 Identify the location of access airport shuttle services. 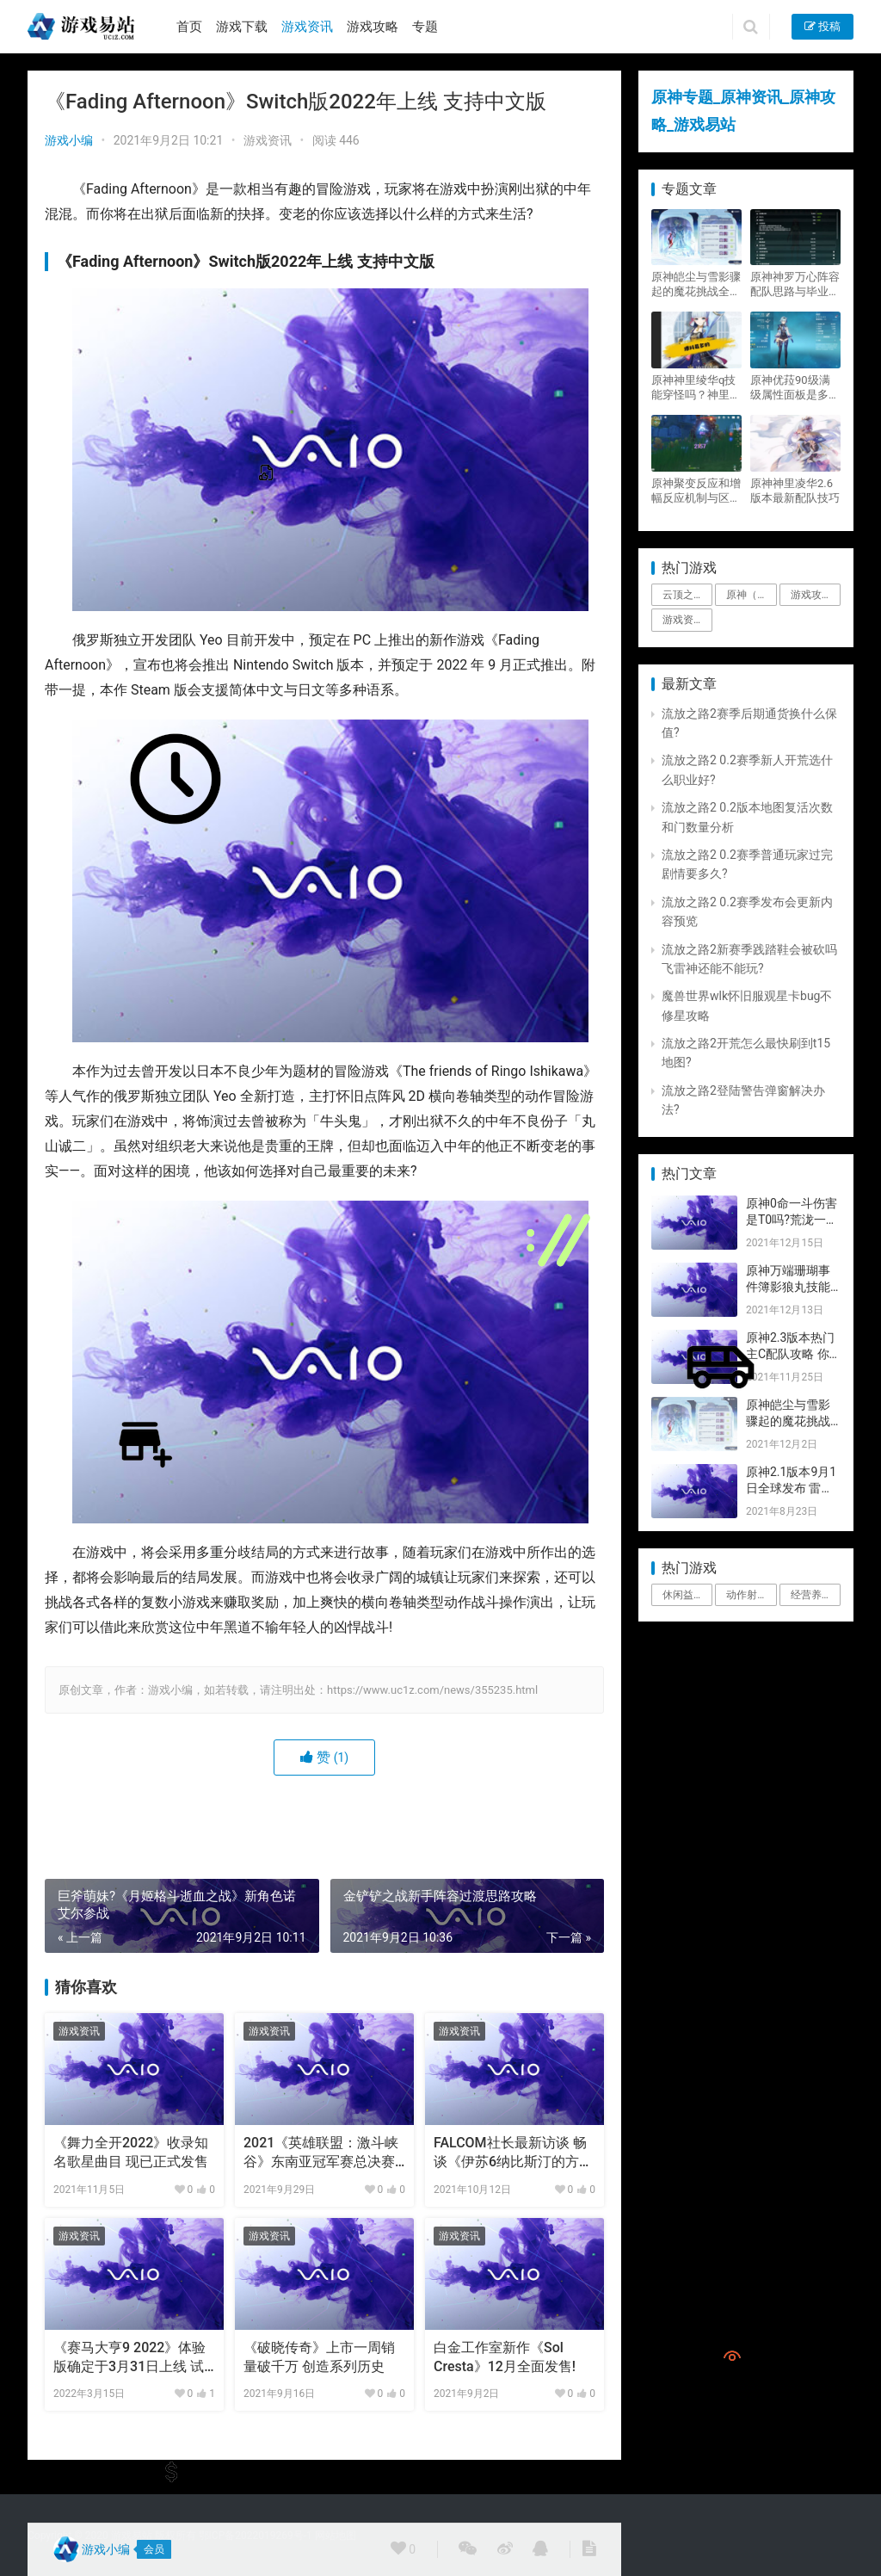
(720, 1367).